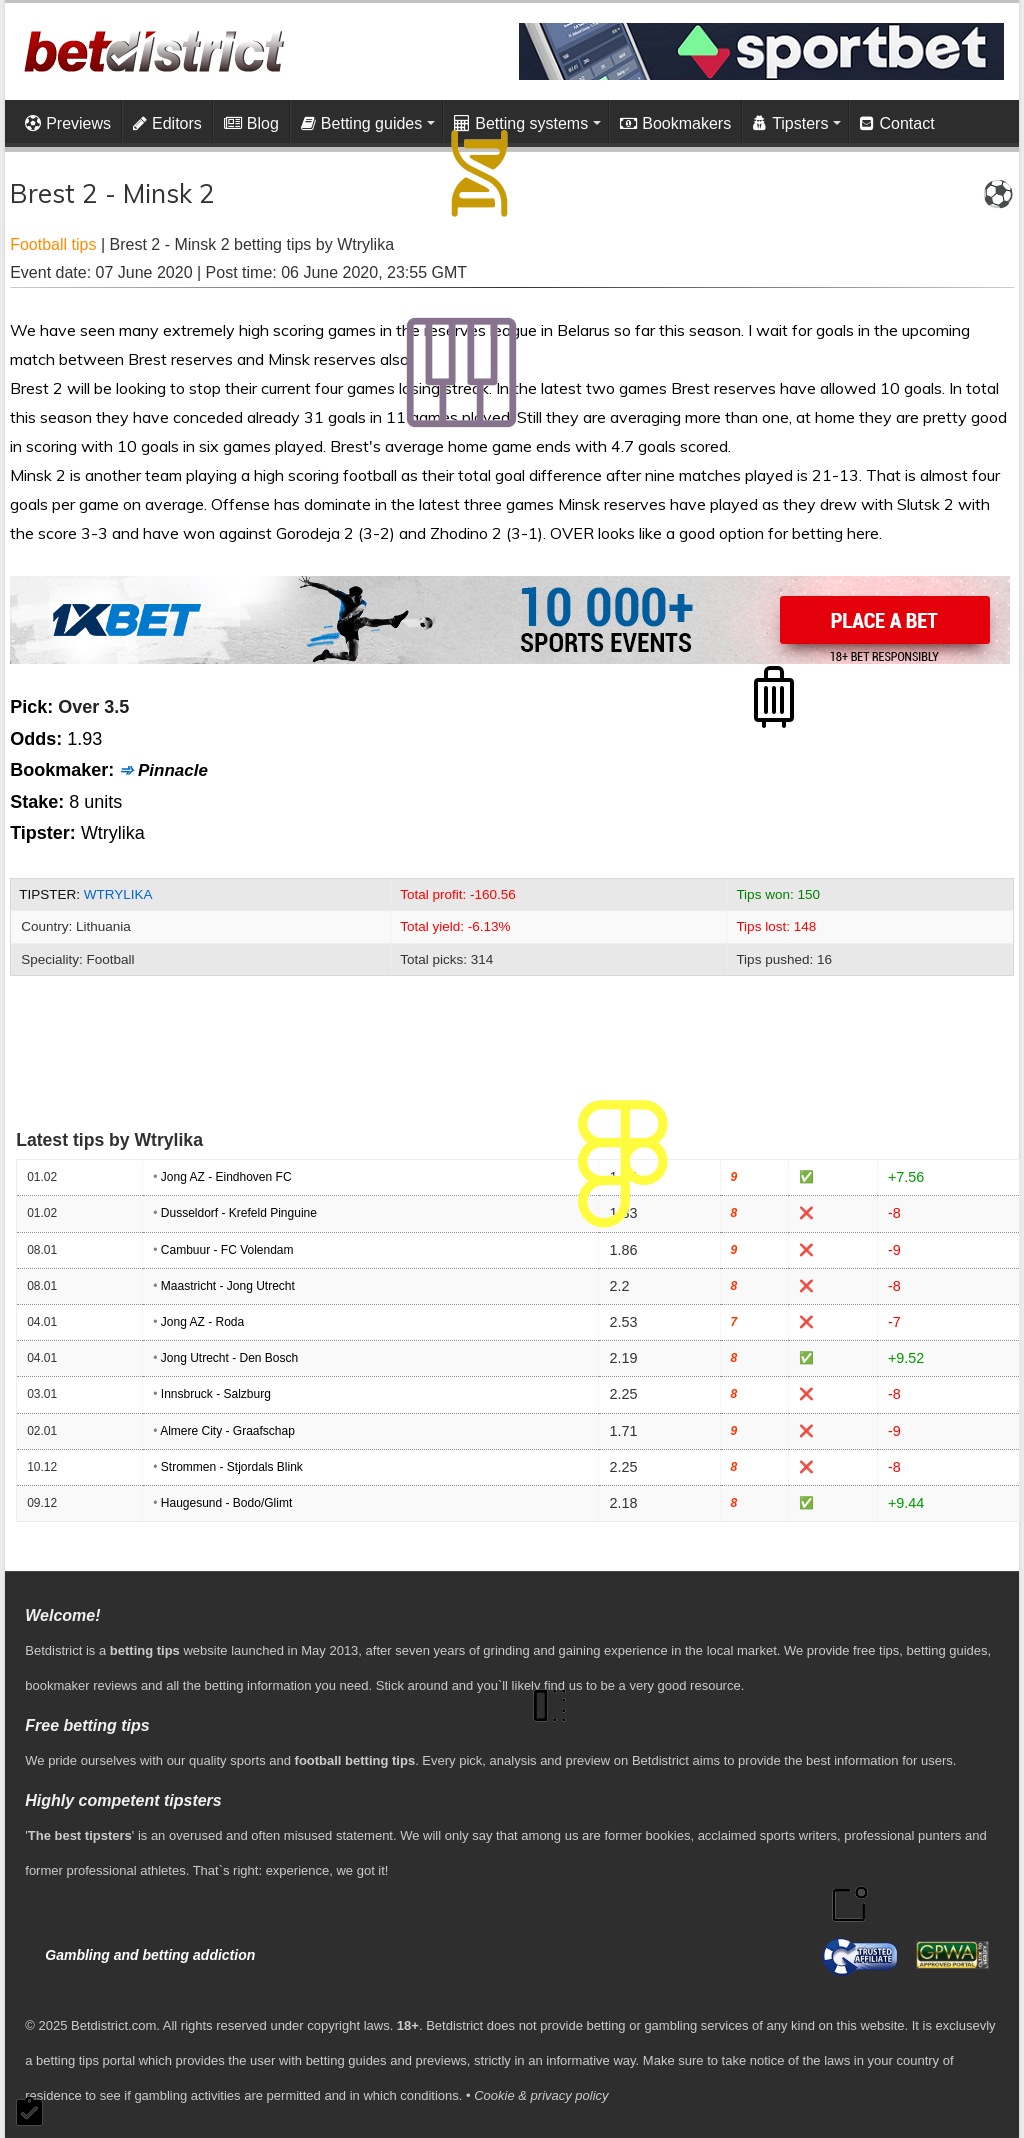 This screenshot has width=1024, height=2138. Describe the element at coordinates (461, 372) in the screenshot. I see `open music or piano app` at that location.